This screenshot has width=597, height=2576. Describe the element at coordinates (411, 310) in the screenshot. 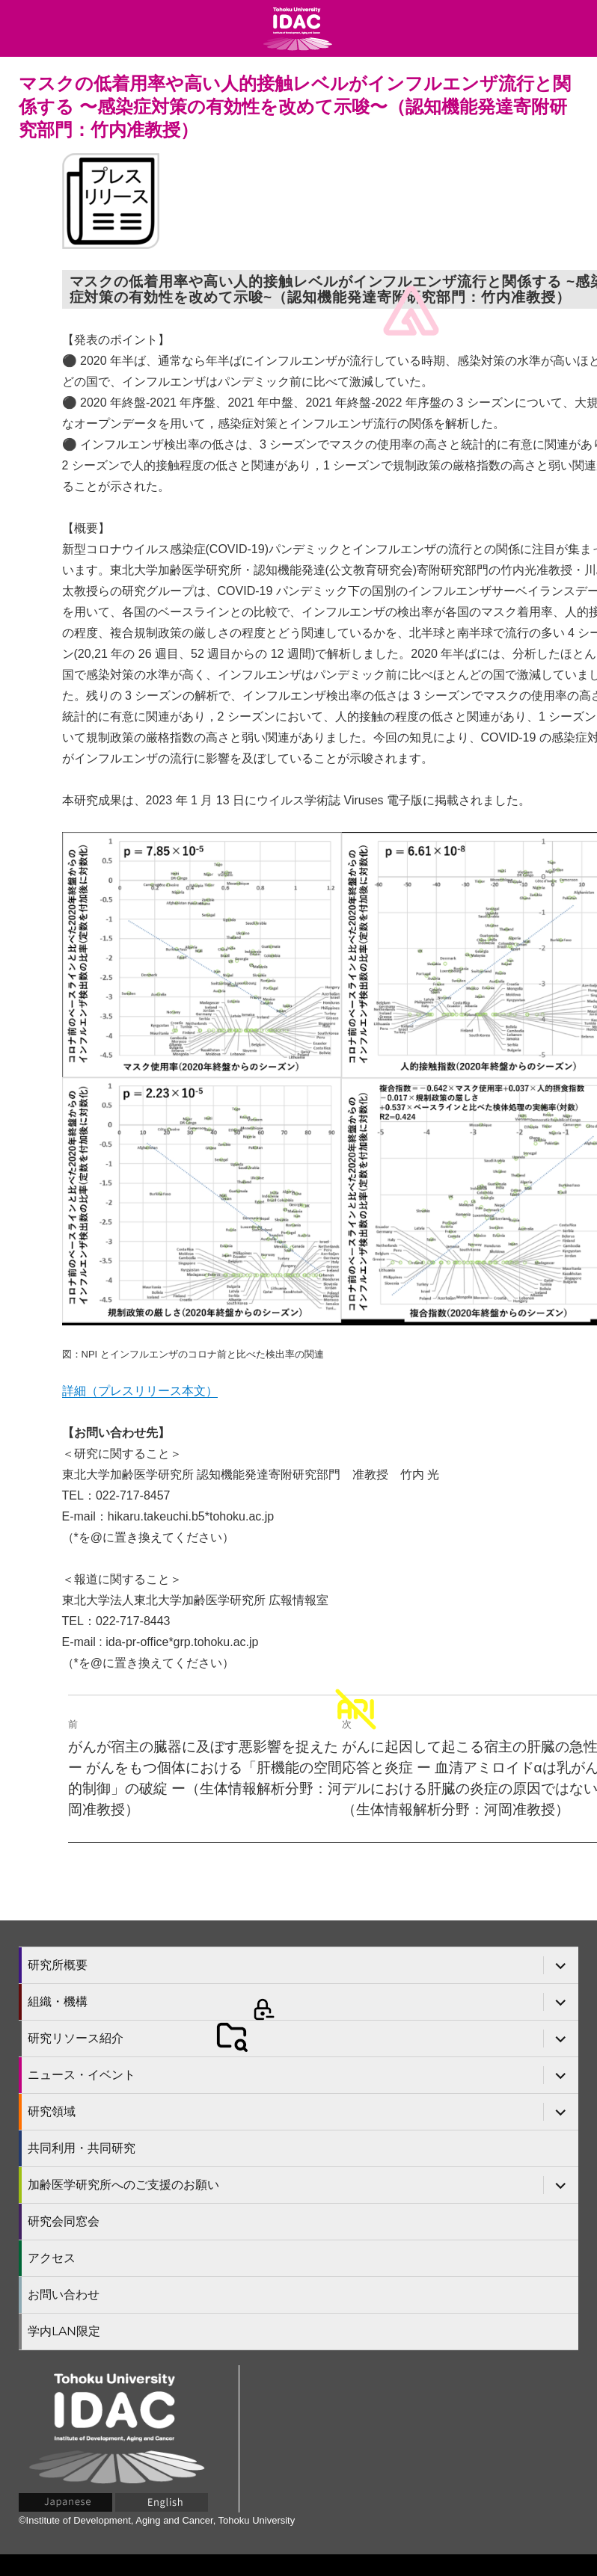

I see `Adobe brand logo` at that location.